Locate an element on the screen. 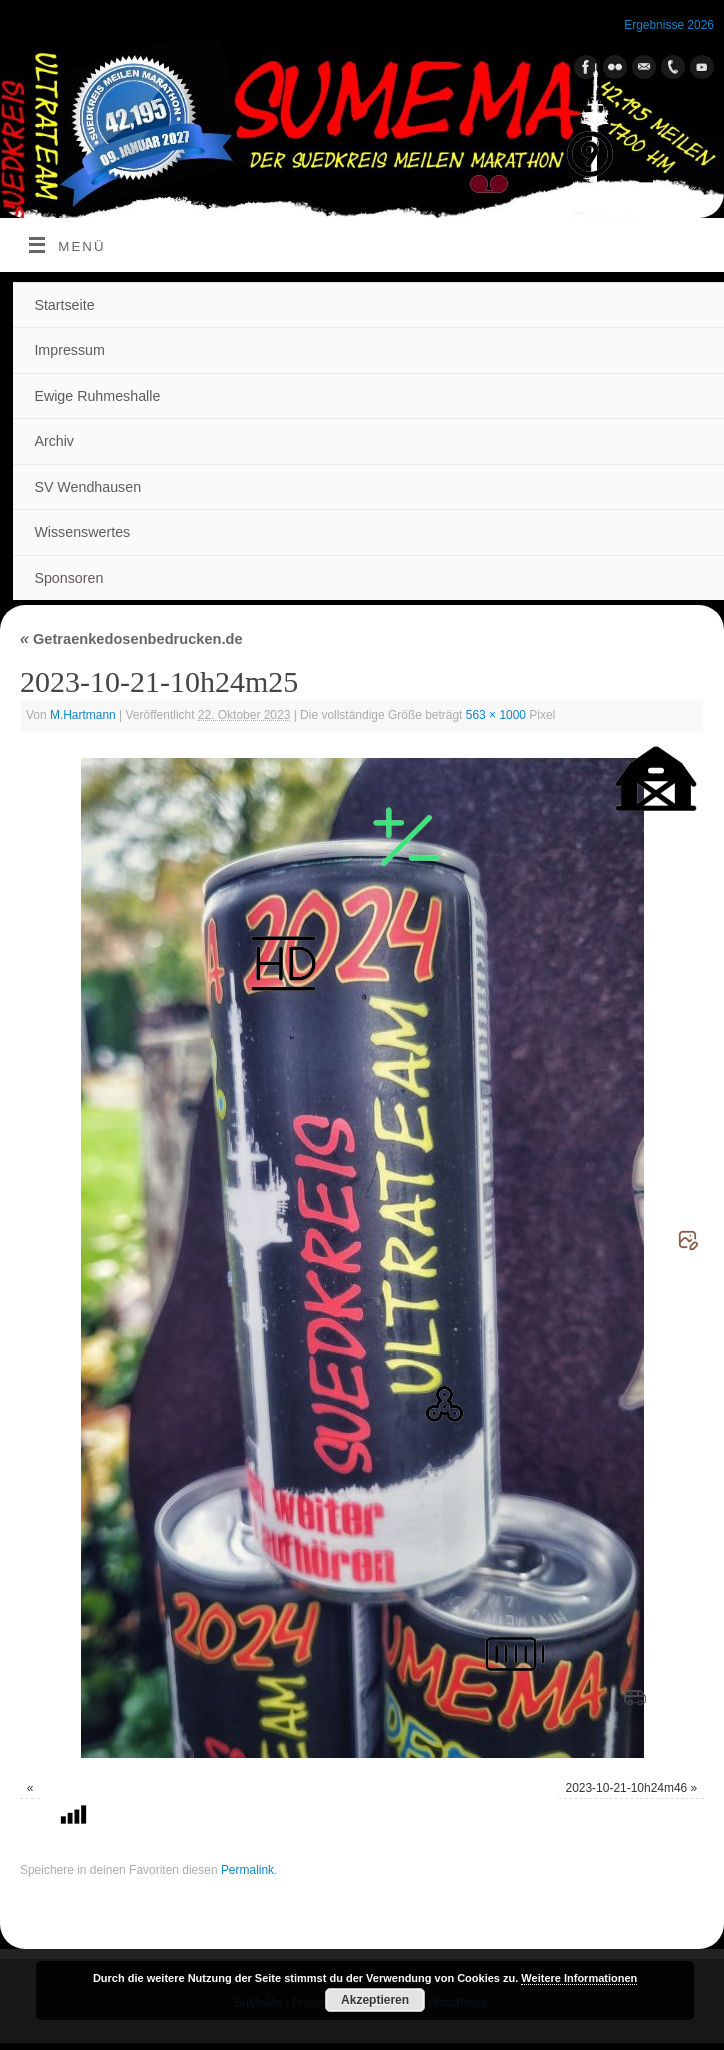 The height and width of the screenshot is (2050, 724). indicates high-definition video quality is located at coordinates (283, 963).